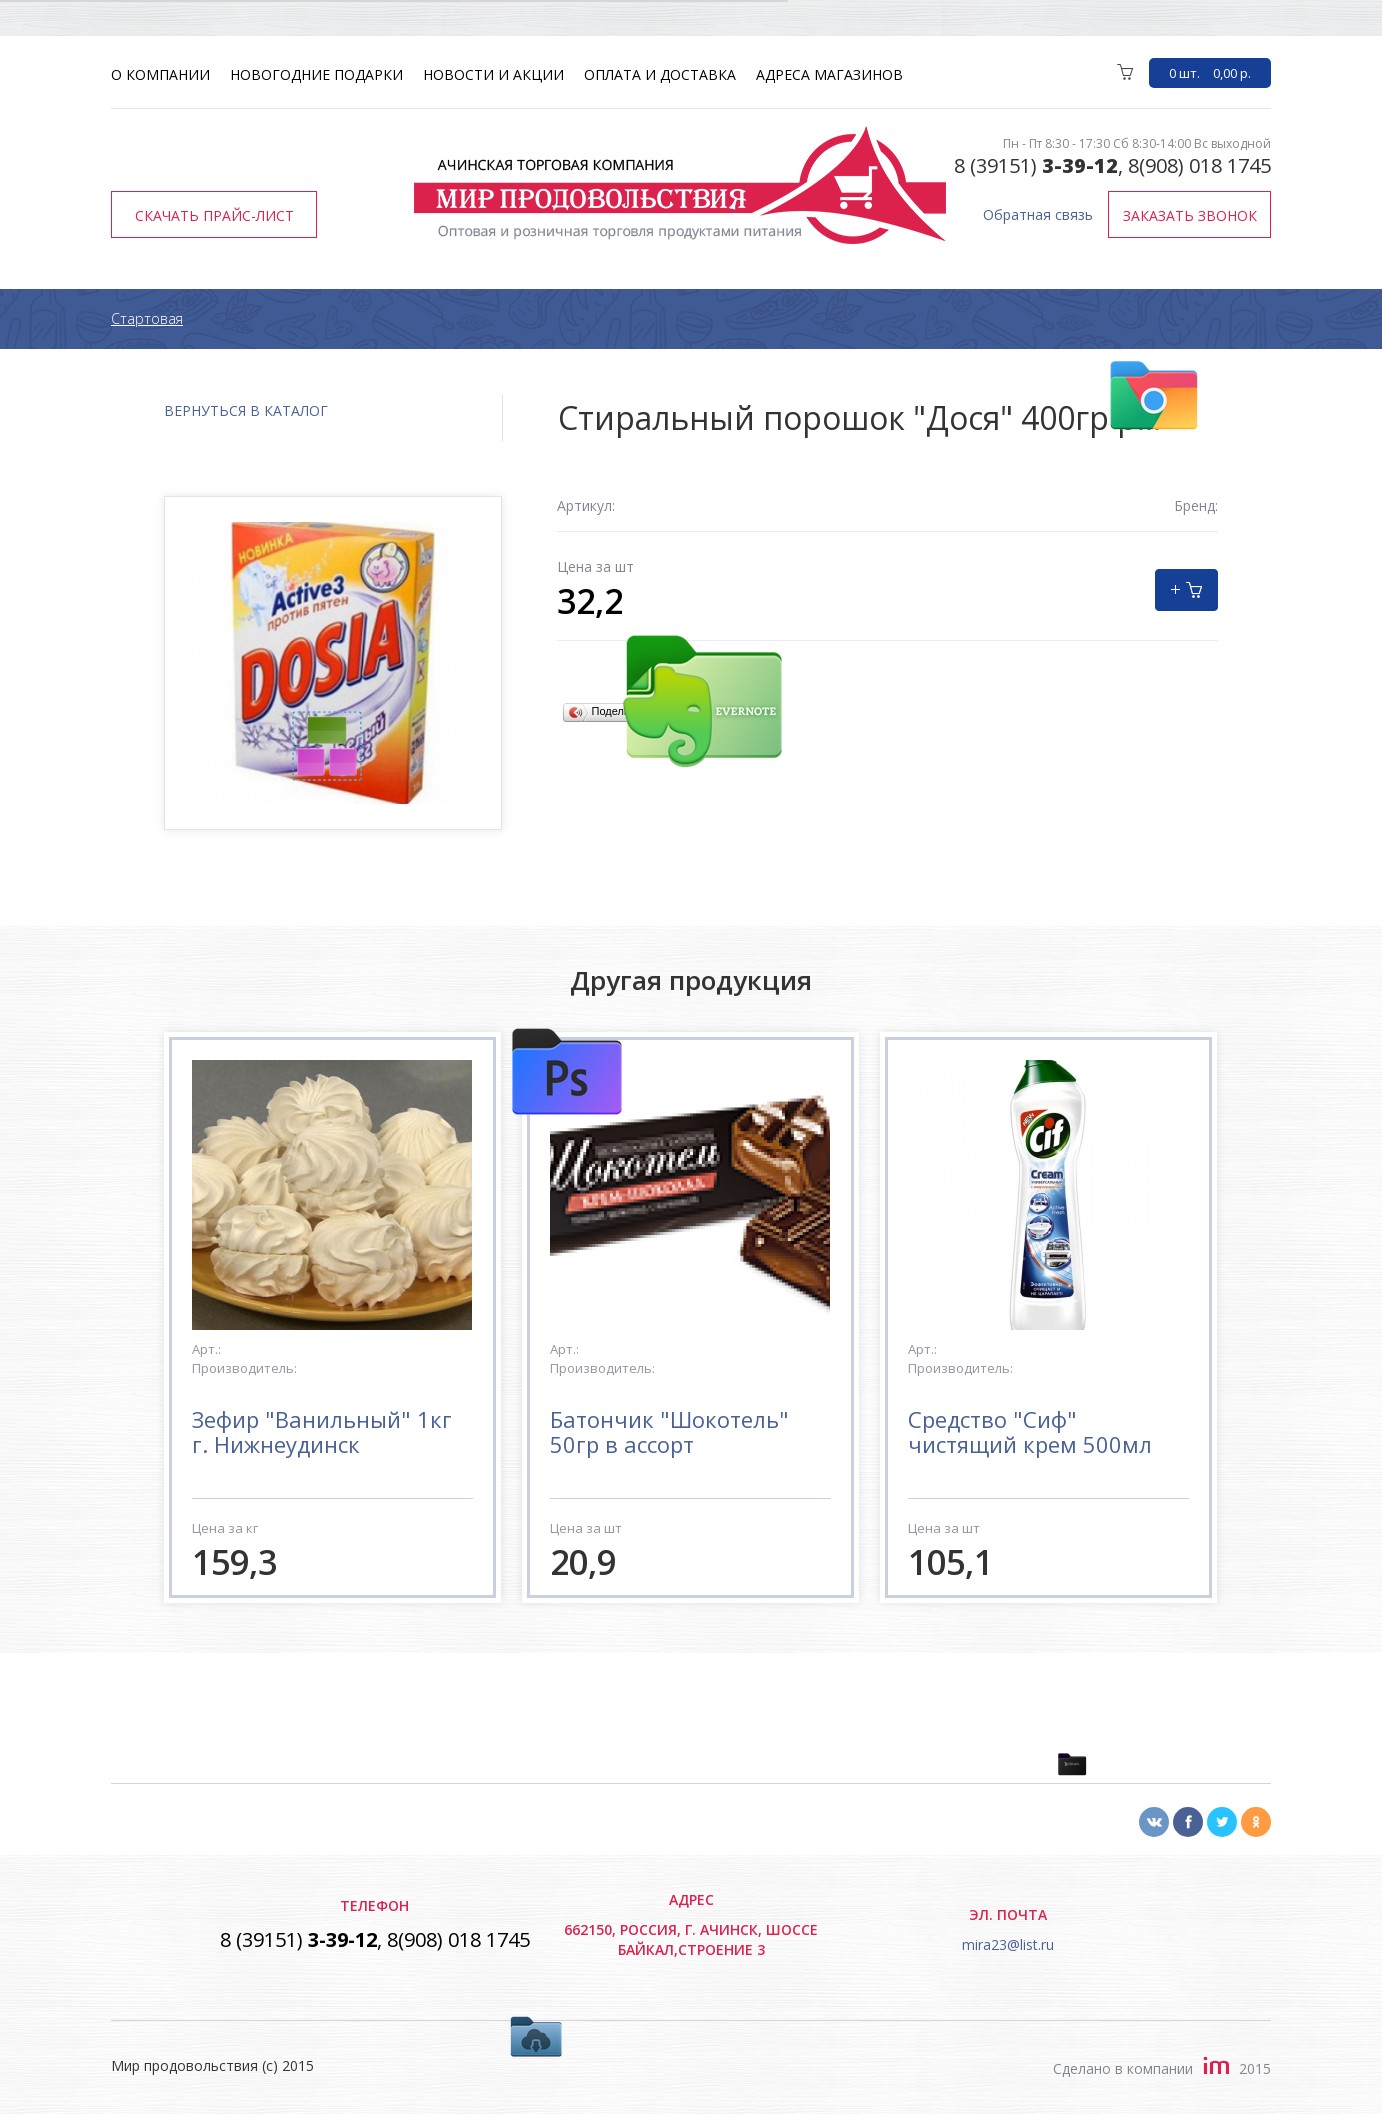  Describe the element at coordinates (1153, 397) in the screenshot. I see `open folder containing google chrome files` at that location.